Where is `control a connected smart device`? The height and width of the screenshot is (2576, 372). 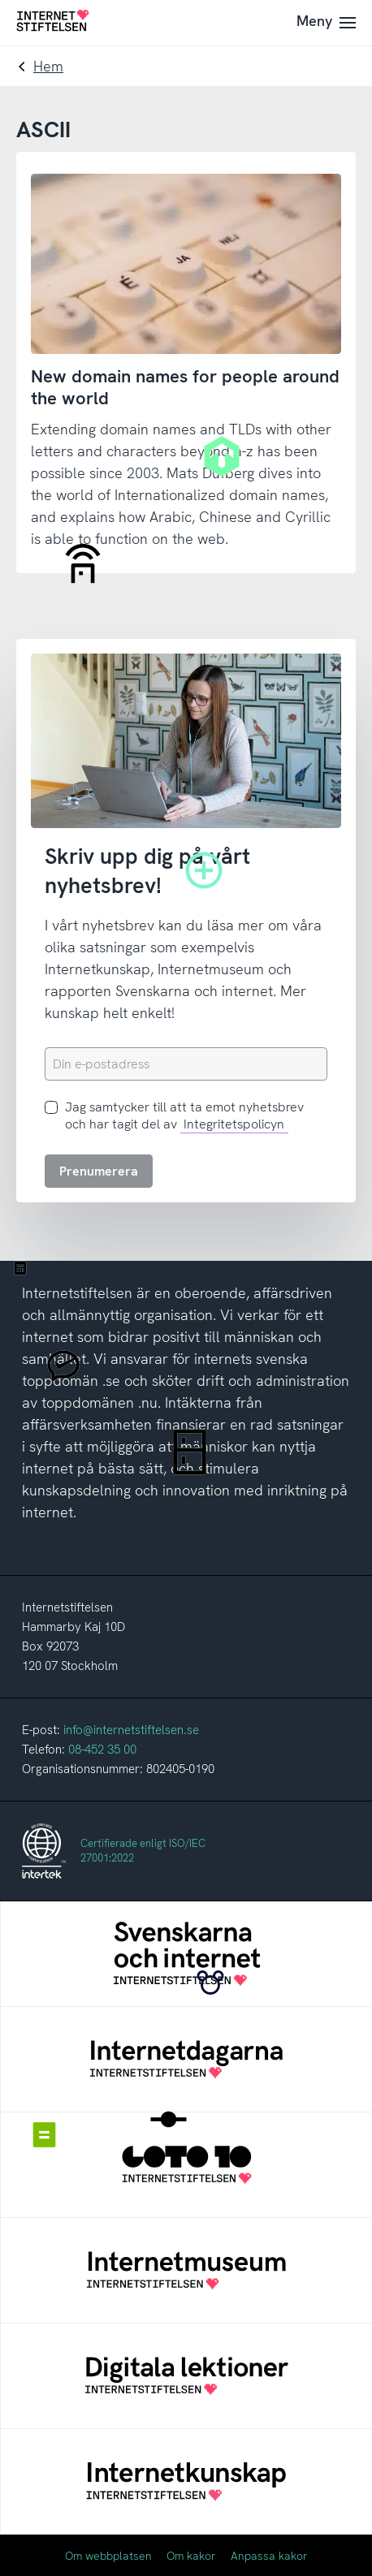 control a connected smart device is located at coordinates (83, 563).